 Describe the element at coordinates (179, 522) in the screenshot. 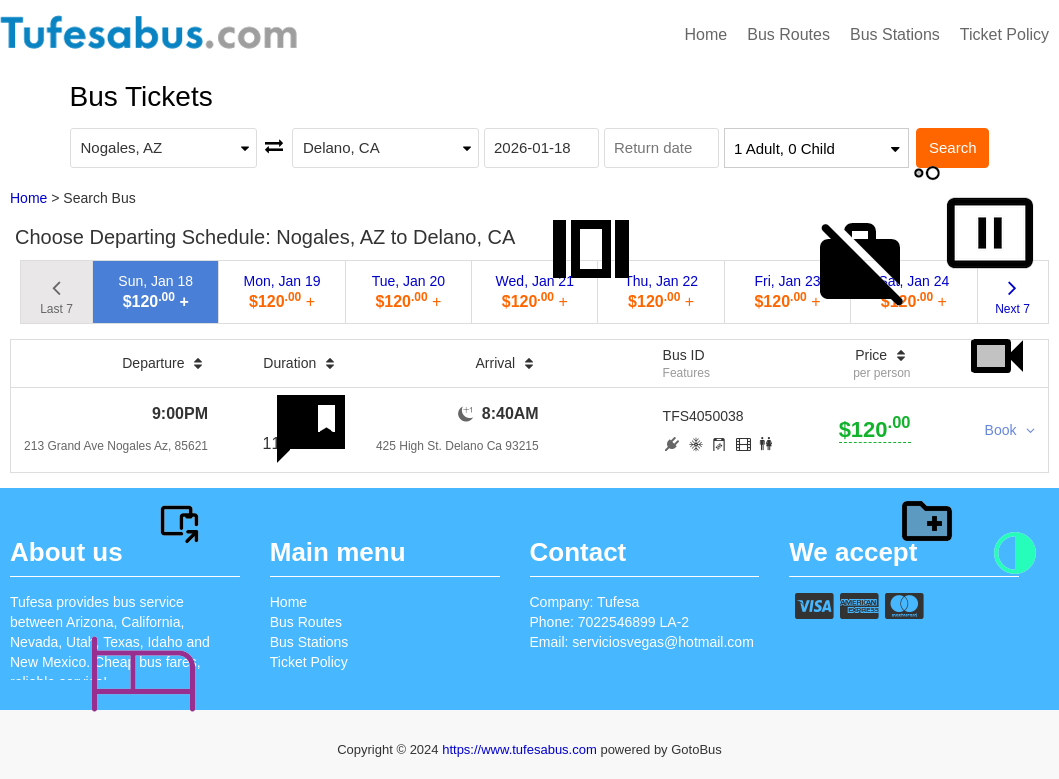

I see `share content across devices` at that location.